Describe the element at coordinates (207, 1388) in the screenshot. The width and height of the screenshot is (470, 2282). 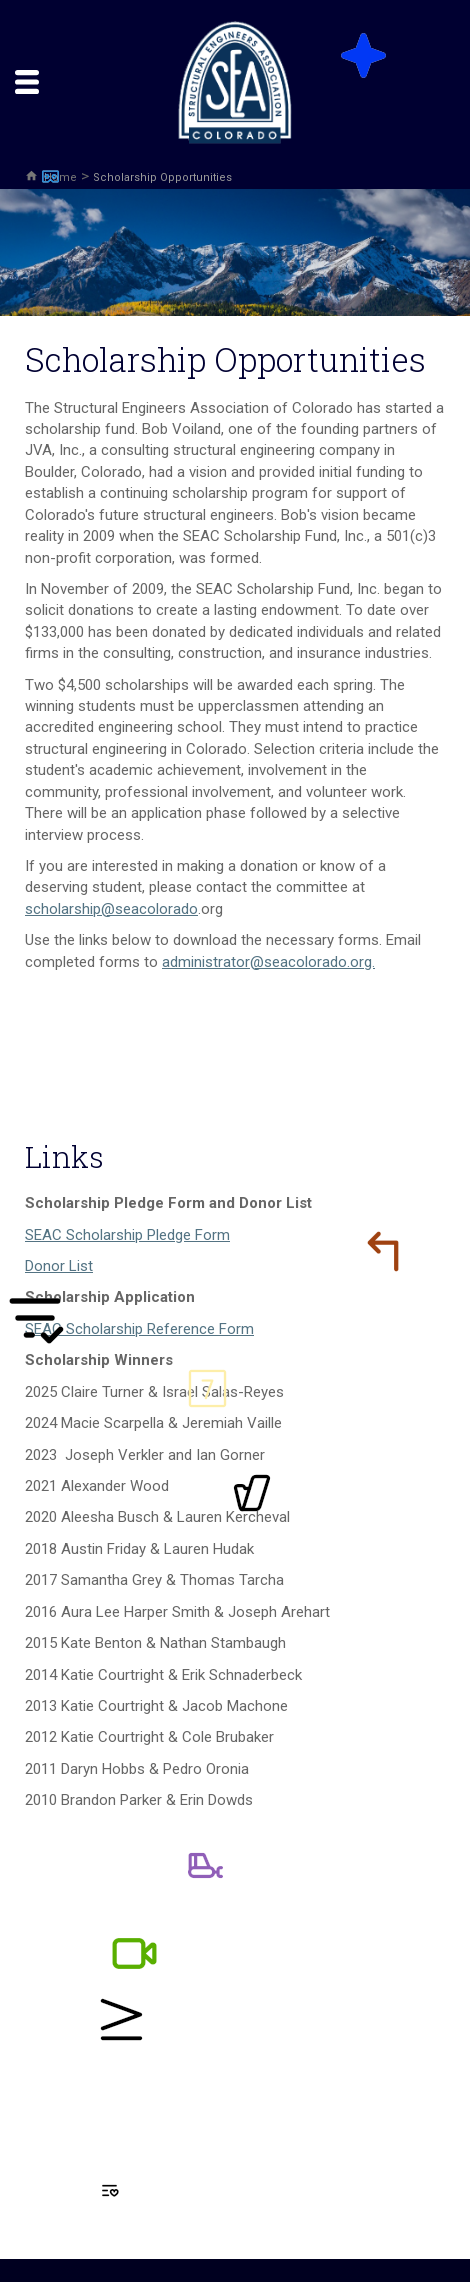
I see `indicates item number seven in a list or sequence` at that location.